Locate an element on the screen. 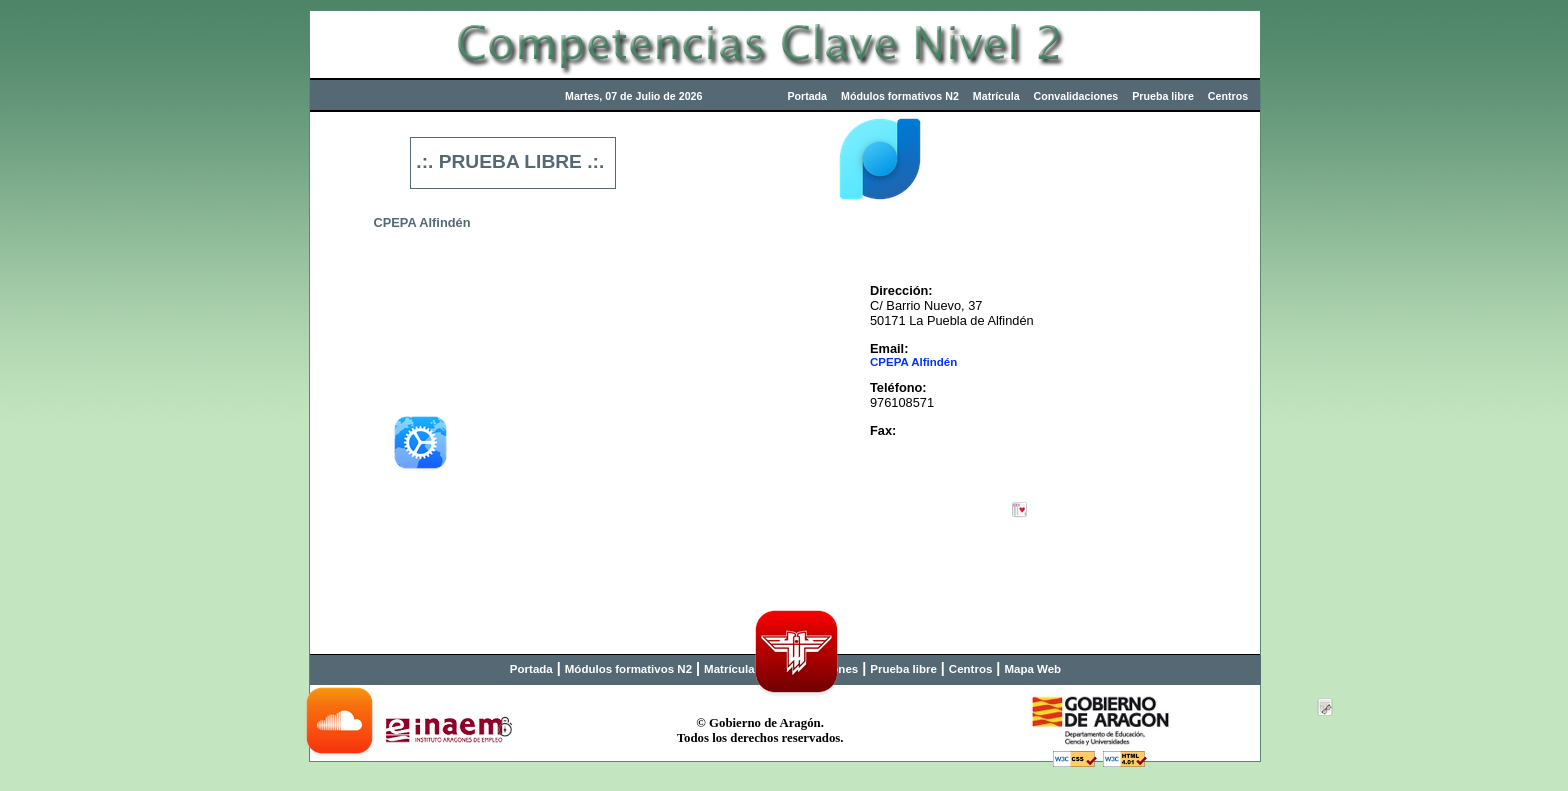  open SoundCloud app is located at coordinates (339, 720).